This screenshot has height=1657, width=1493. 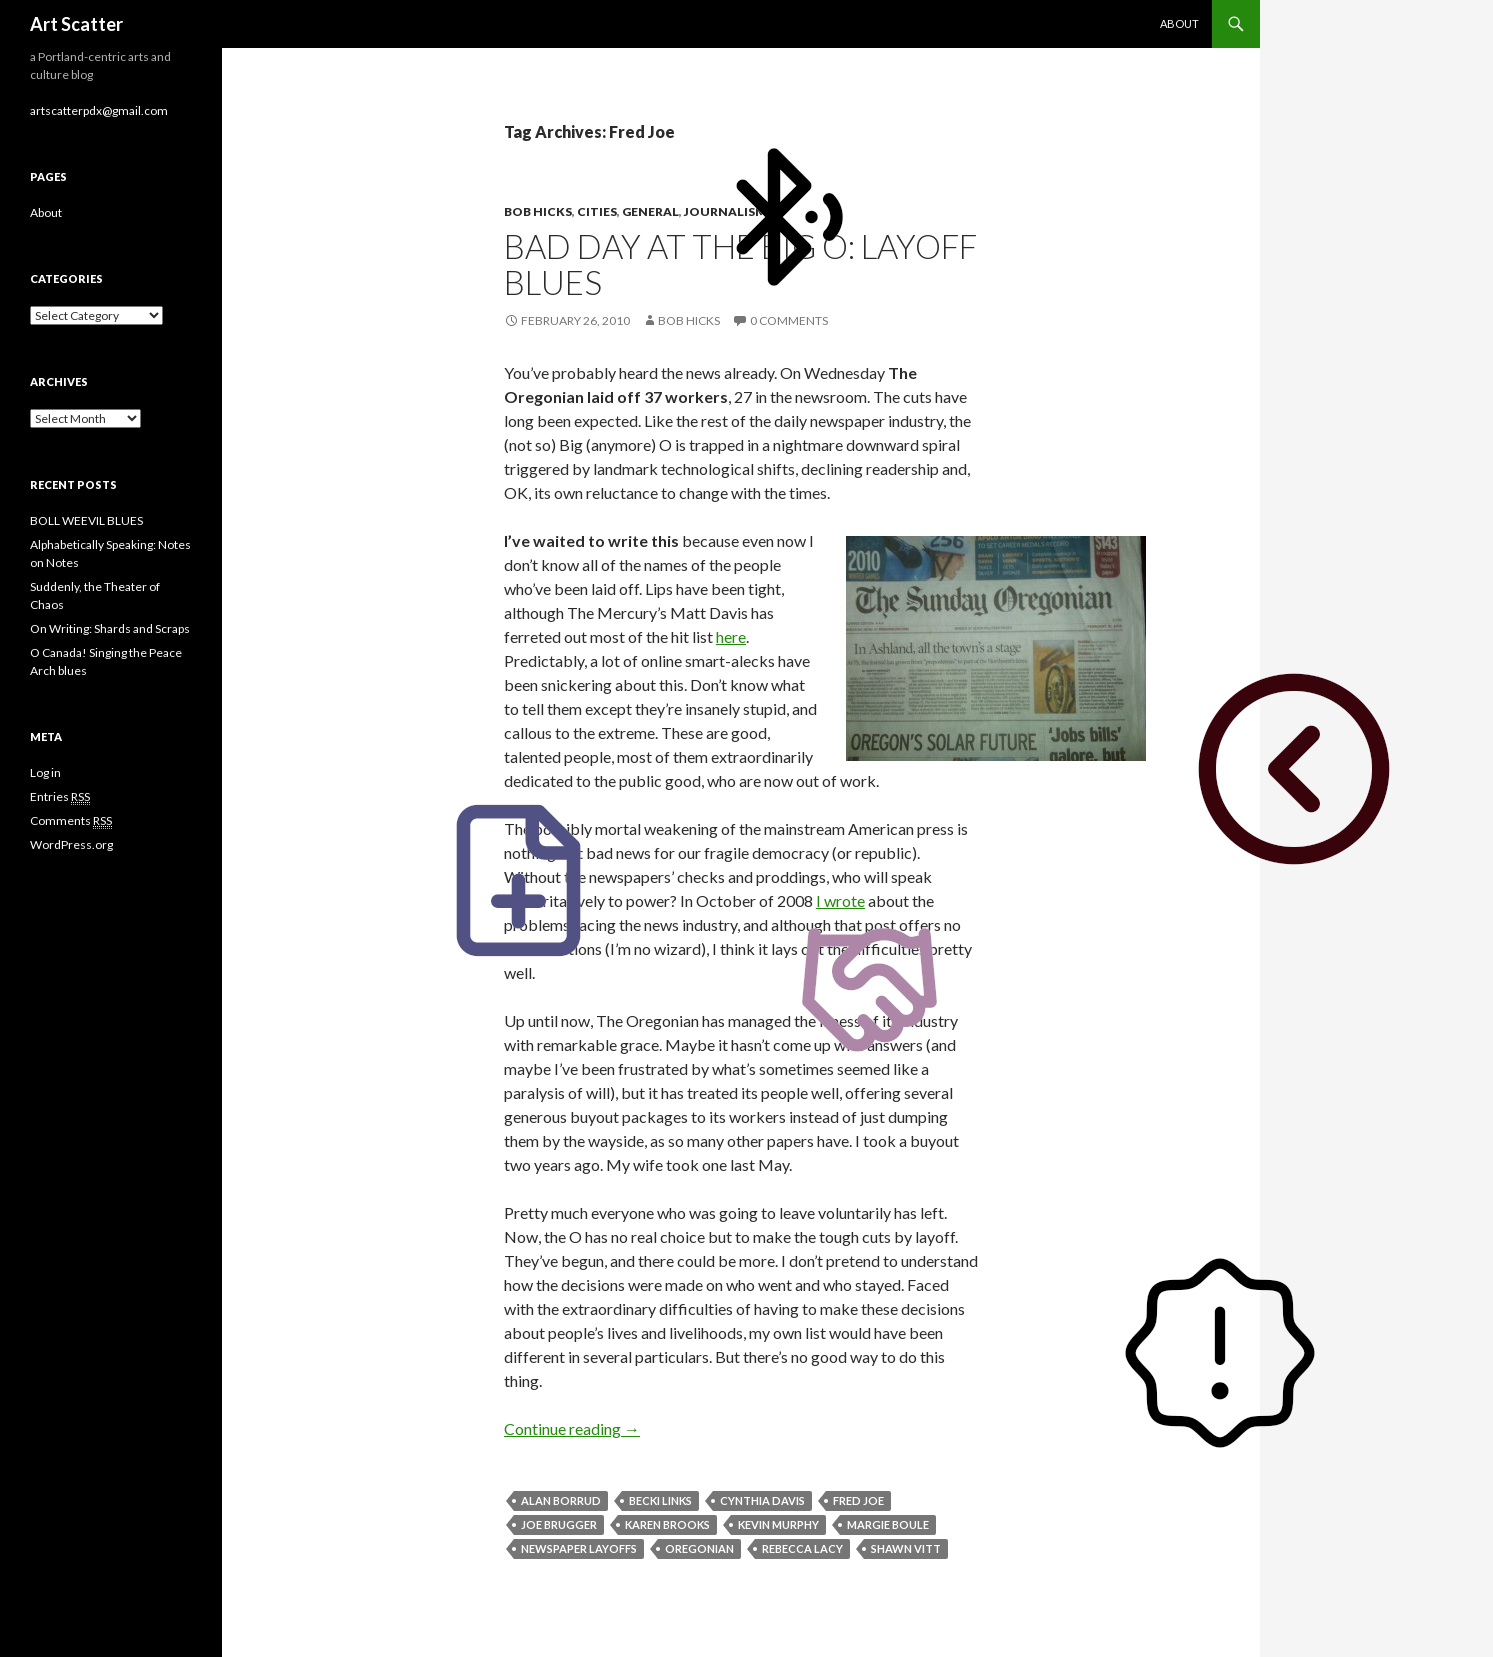 What do you see at coordinates (774, 217) in the screenshot?
I see `searching for nearby bluetooth devices` at bounding box center [774, 217].